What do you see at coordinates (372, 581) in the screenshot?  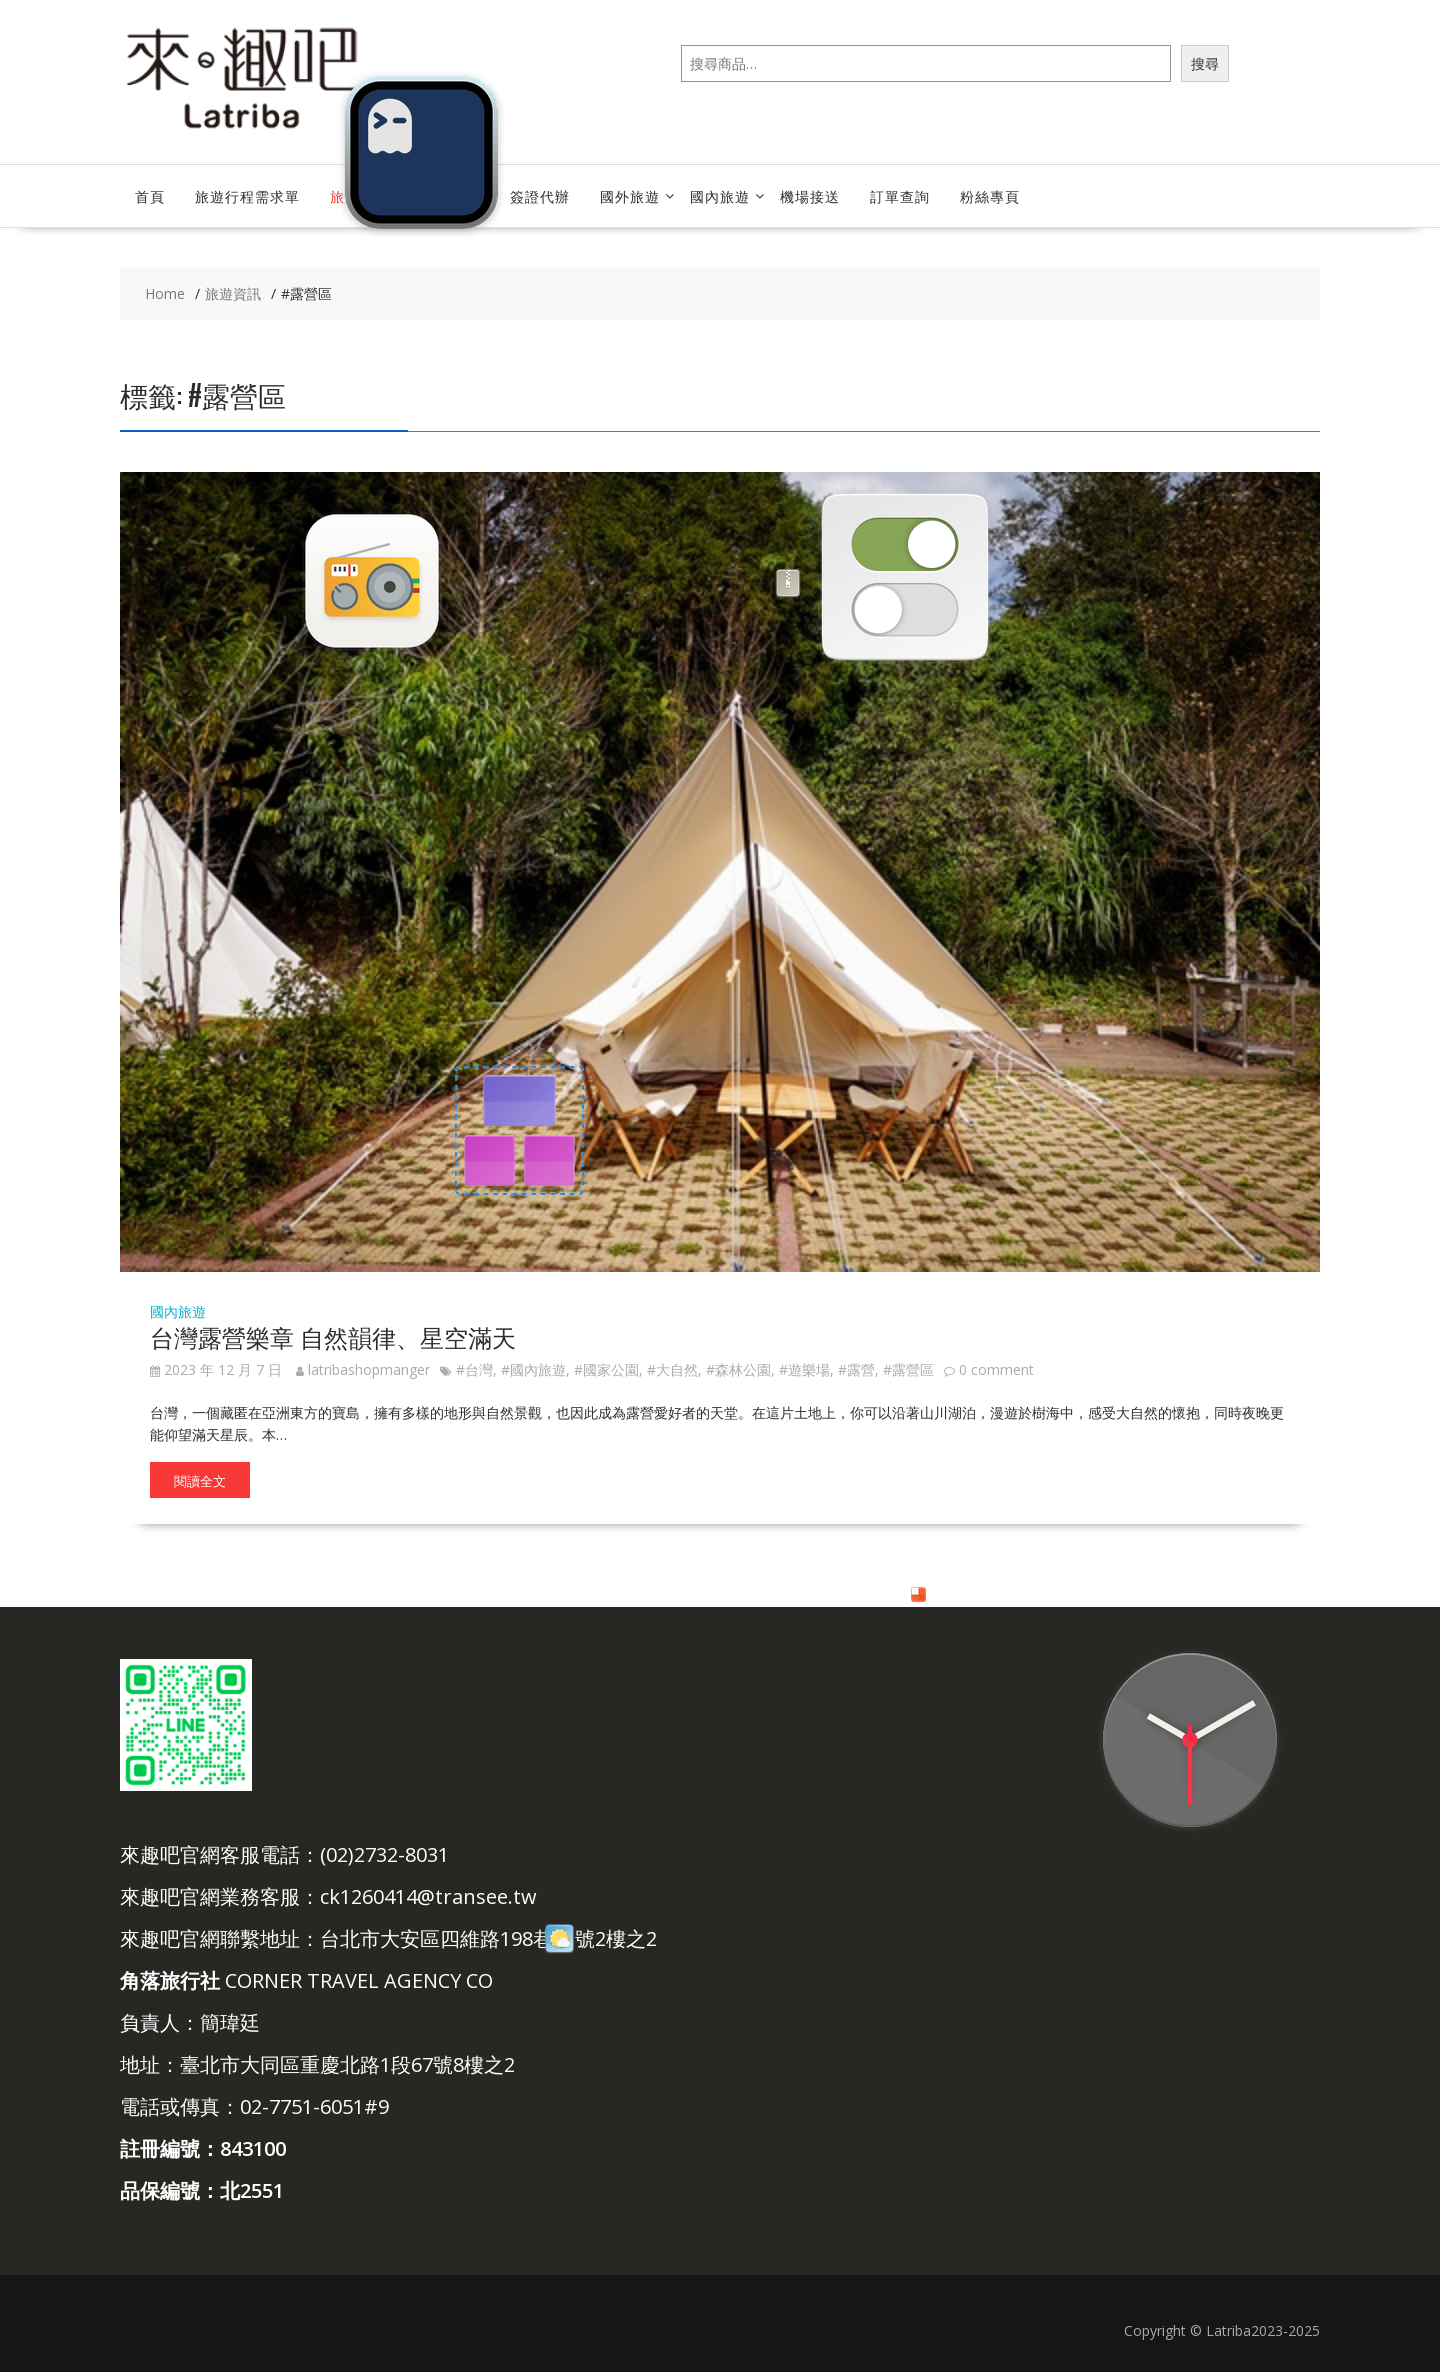 I see `open goodvibes internet radio app` at bounding box center [372, 581].